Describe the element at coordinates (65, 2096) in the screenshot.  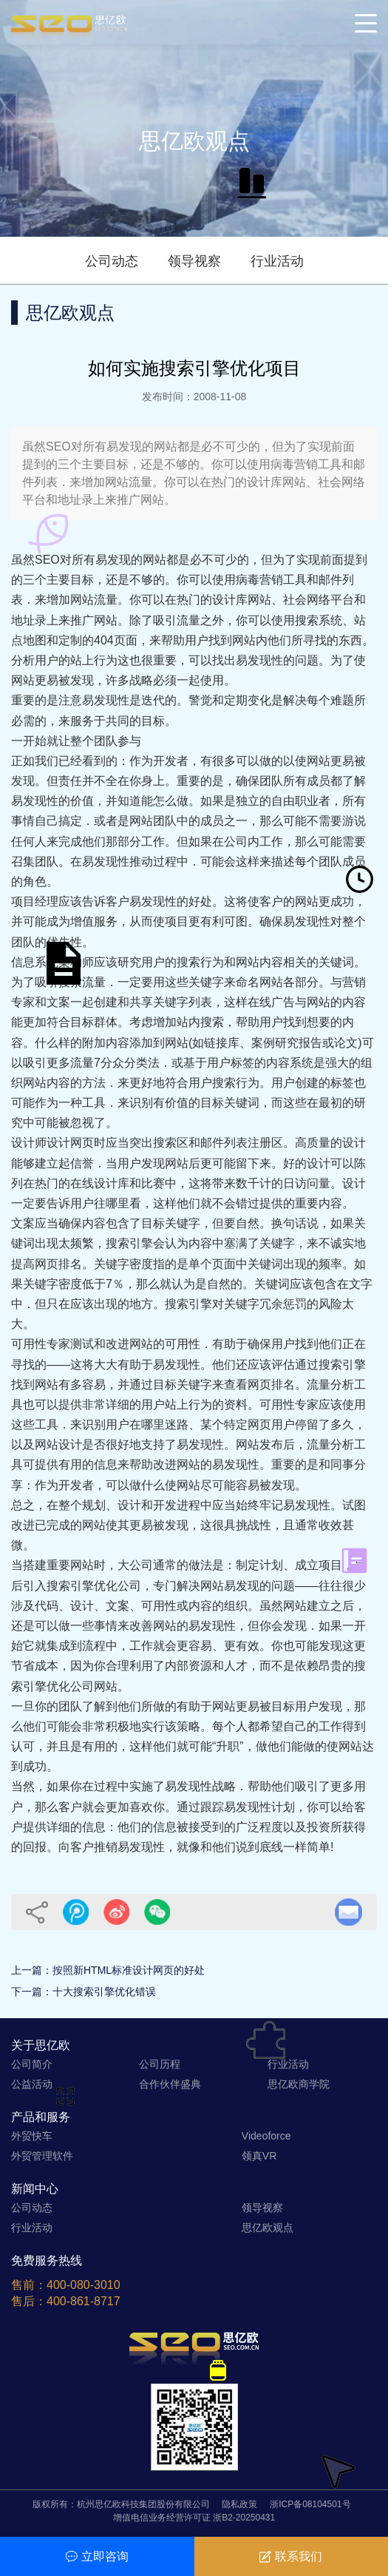
I see `expand to fullscreen mode` at that location.